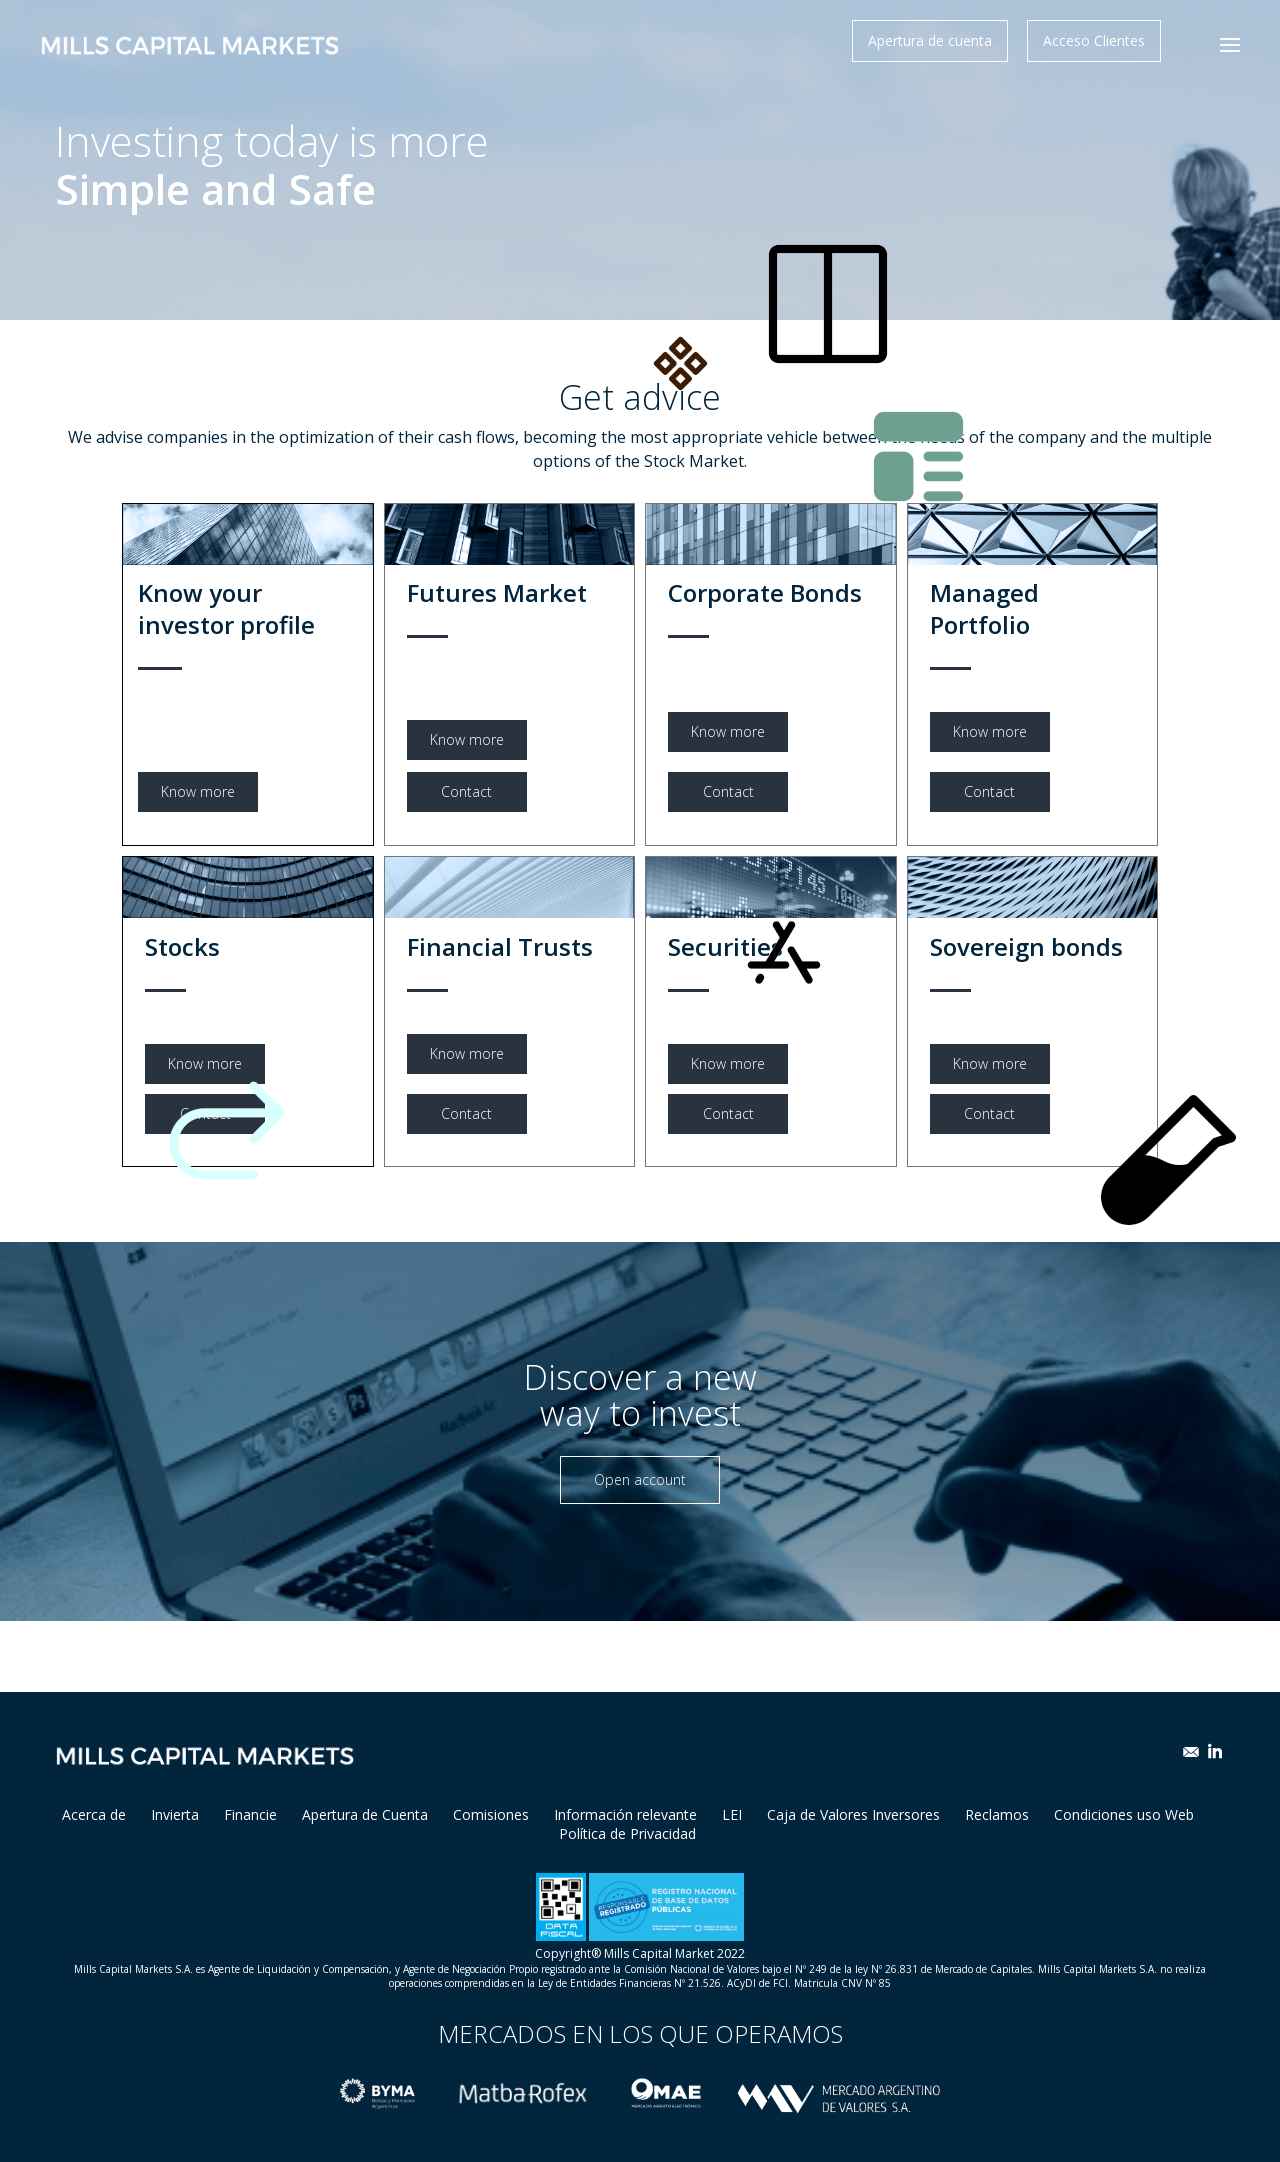 The image size is (1280, 2162). What do you see at coordinates (784, 955) in the screenshot?
I see `open the App Store` at bounding box center [784, 955].